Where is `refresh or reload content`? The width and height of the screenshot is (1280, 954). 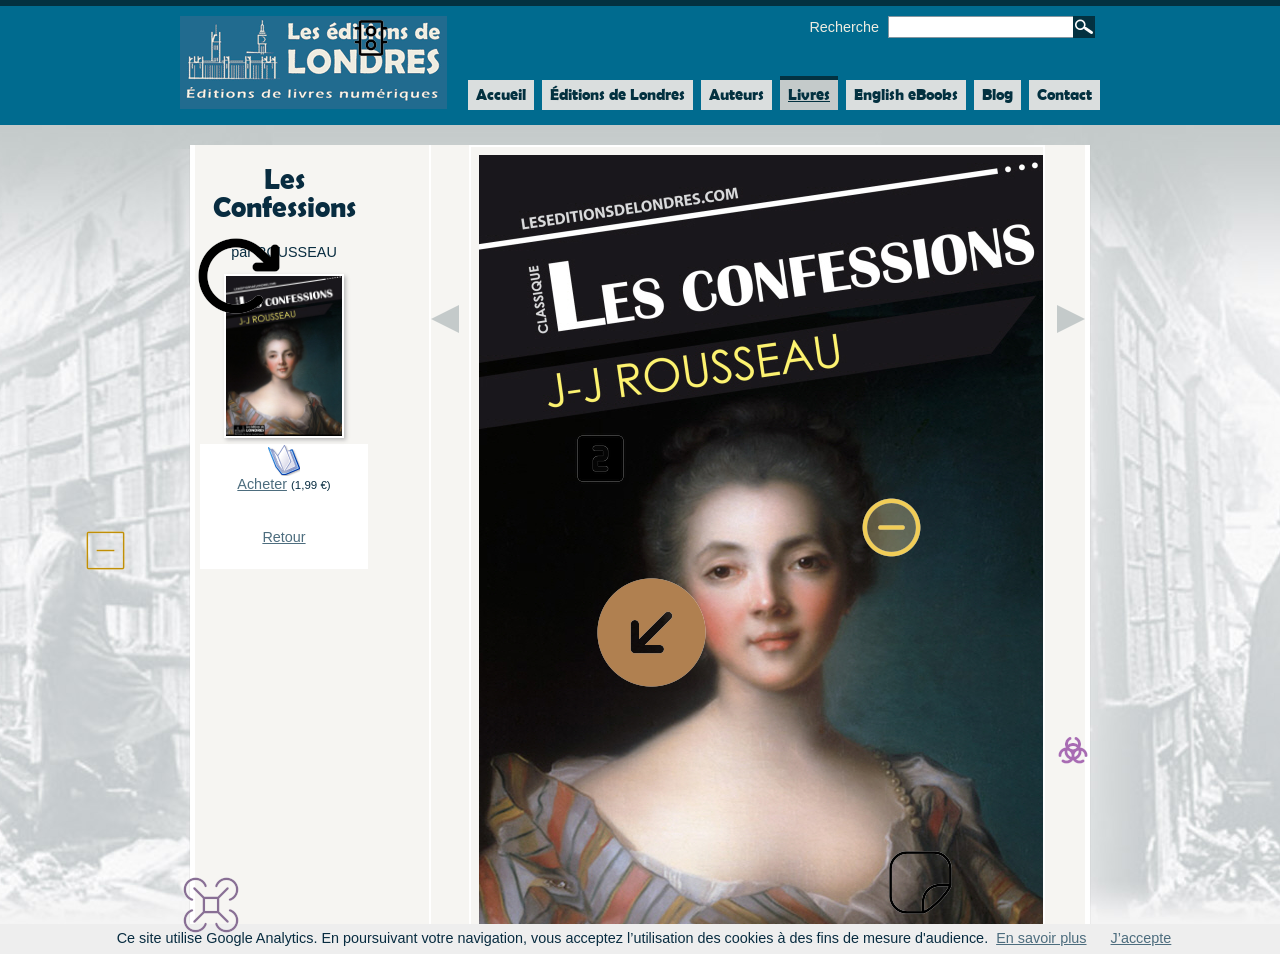
refresh or reload content is located at coordinates (236, 276).